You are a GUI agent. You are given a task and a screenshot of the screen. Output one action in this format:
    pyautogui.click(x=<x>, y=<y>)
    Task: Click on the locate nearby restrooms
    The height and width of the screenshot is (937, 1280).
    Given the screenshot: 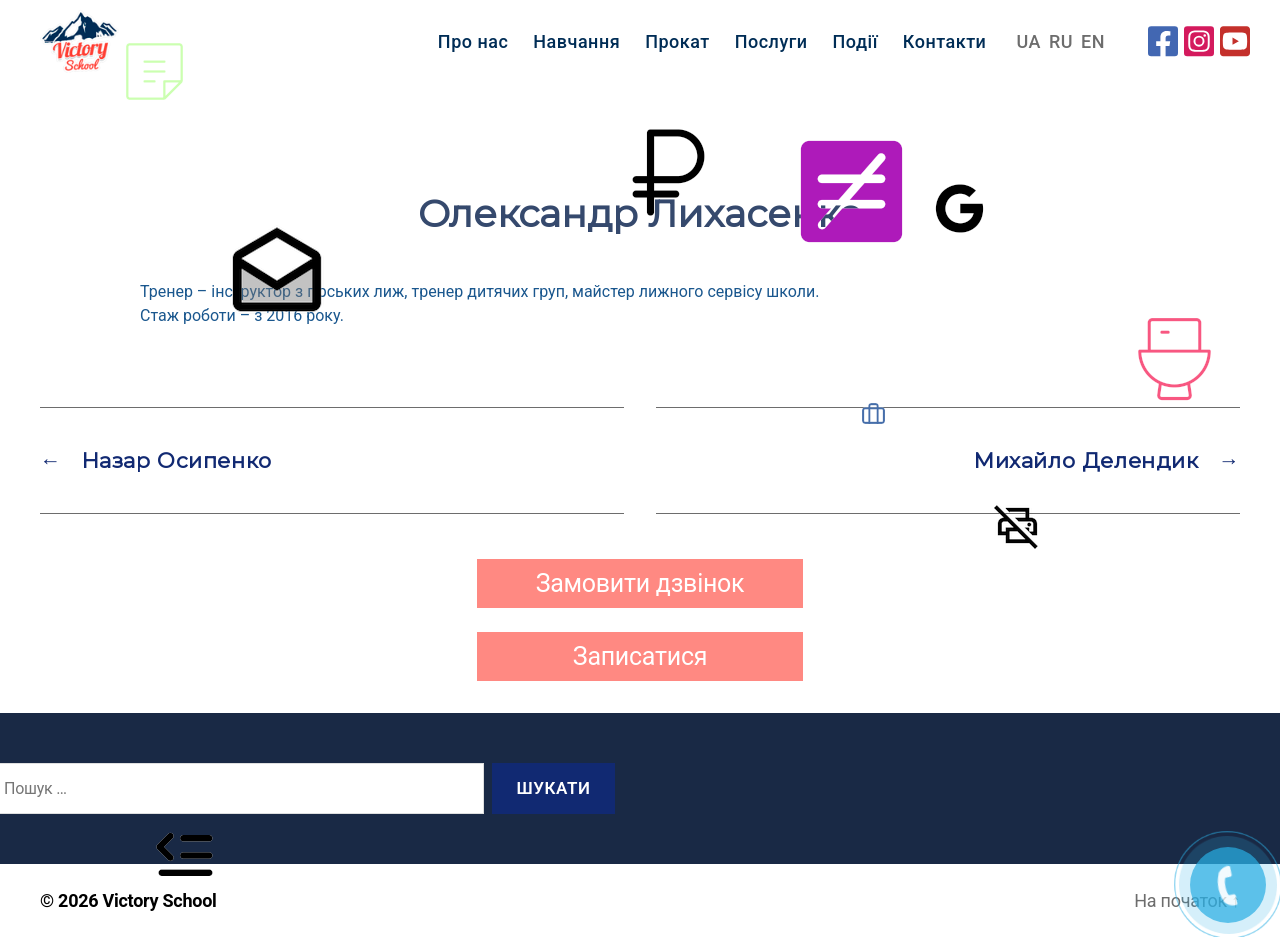 What is the action you would take?
    pyautogui.click(x=1174, y=357)
    